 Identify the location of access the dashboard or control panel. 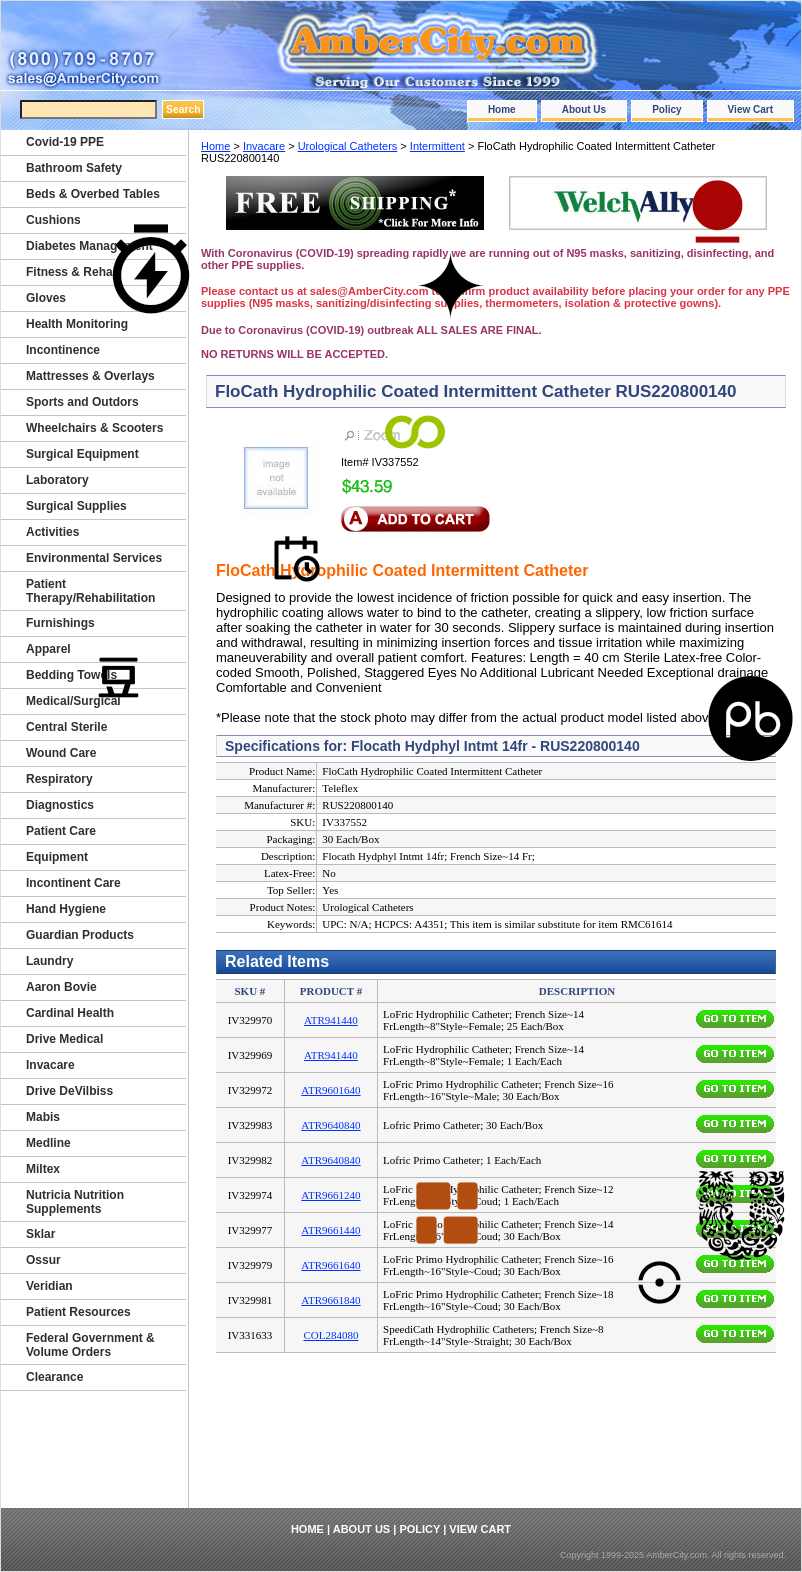
(447, 1213).